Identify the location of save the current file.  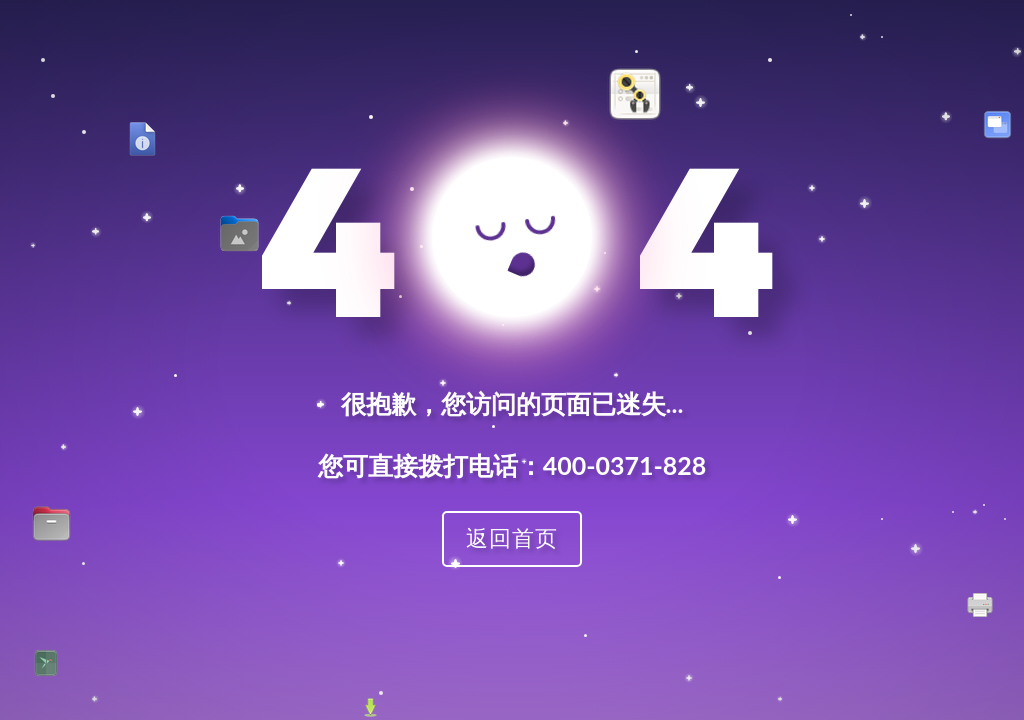
(370, 707).